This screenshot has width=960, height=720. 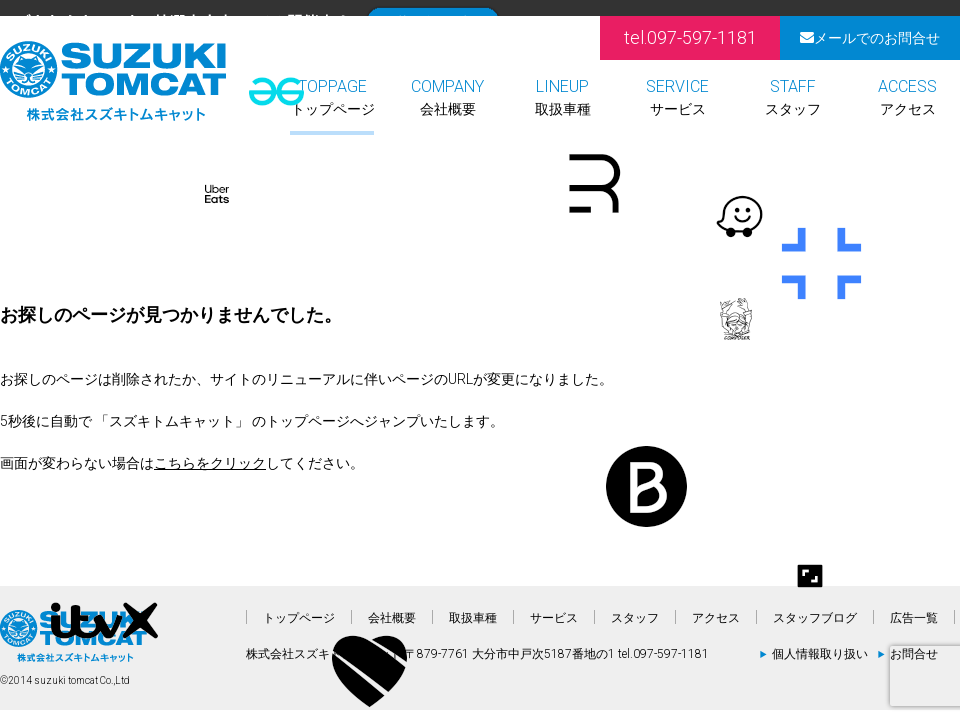 I want to click on brevo email marketing platform logo, so click(x=646, y=486).